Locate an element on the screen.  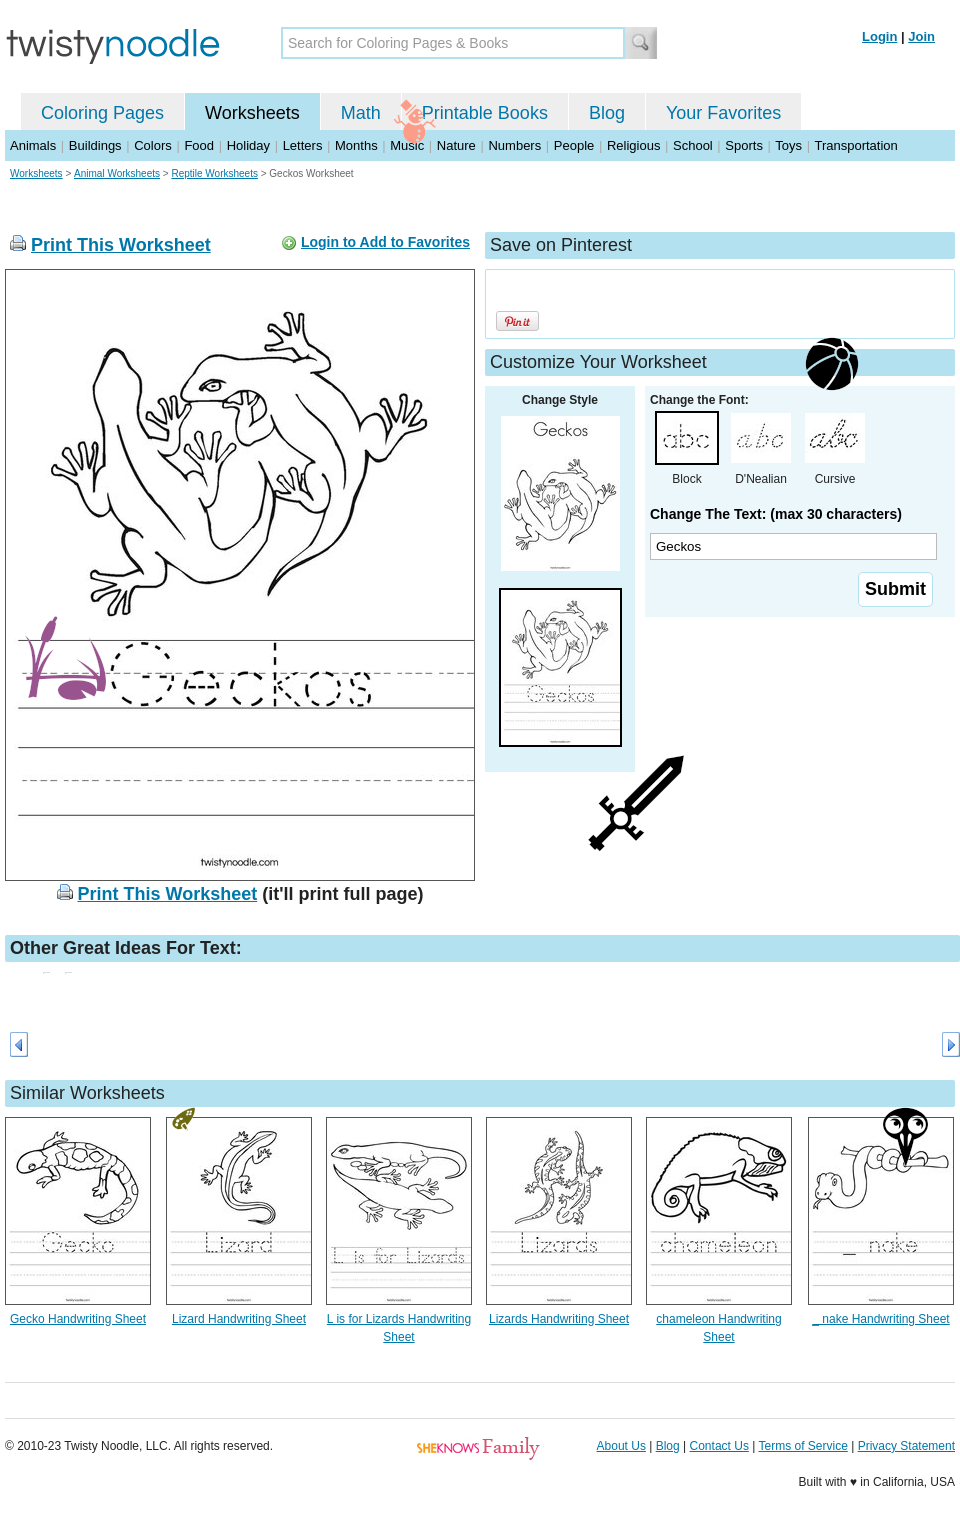
indicates swamp or wetland terrain type is located at coordinates (65, 657).